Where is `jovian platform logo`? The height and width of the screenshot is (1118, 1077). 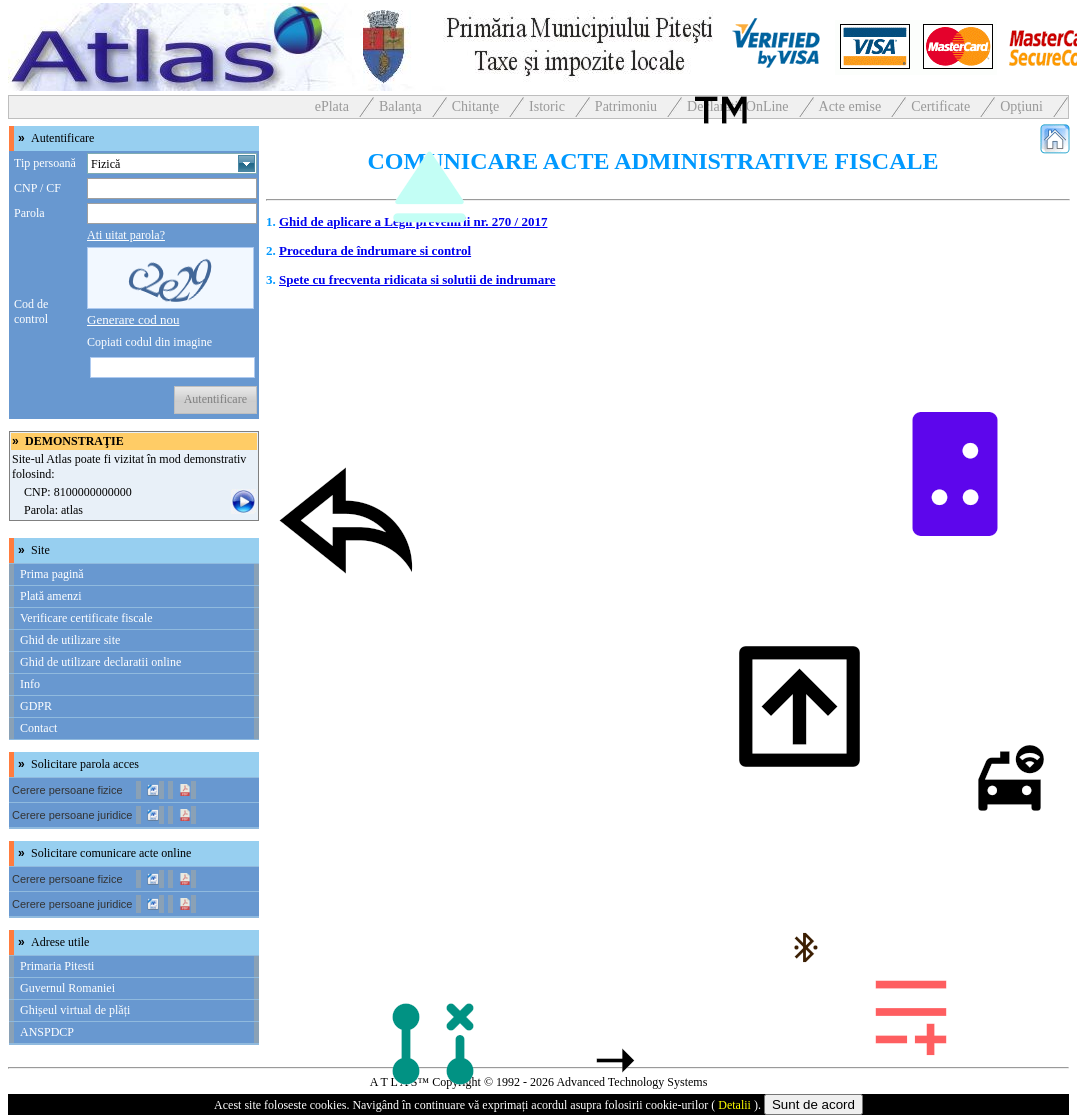 jovian platform logo is located at coordinates (955, 474).